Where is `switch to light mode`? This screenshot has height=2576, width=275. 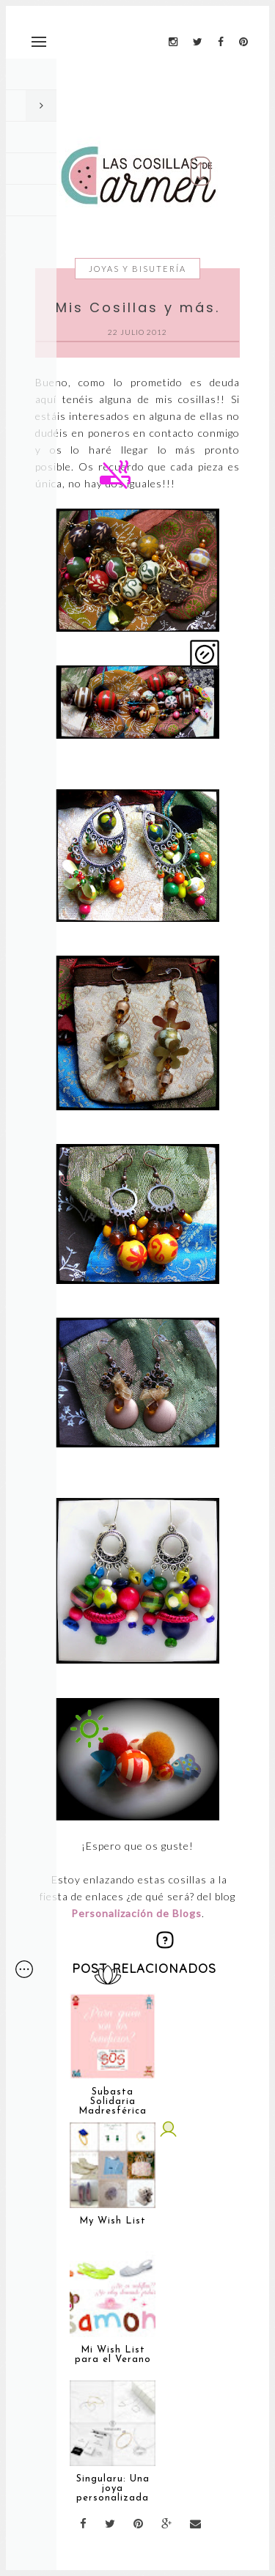
switch to light mode is located at coordinates (89, 1729).